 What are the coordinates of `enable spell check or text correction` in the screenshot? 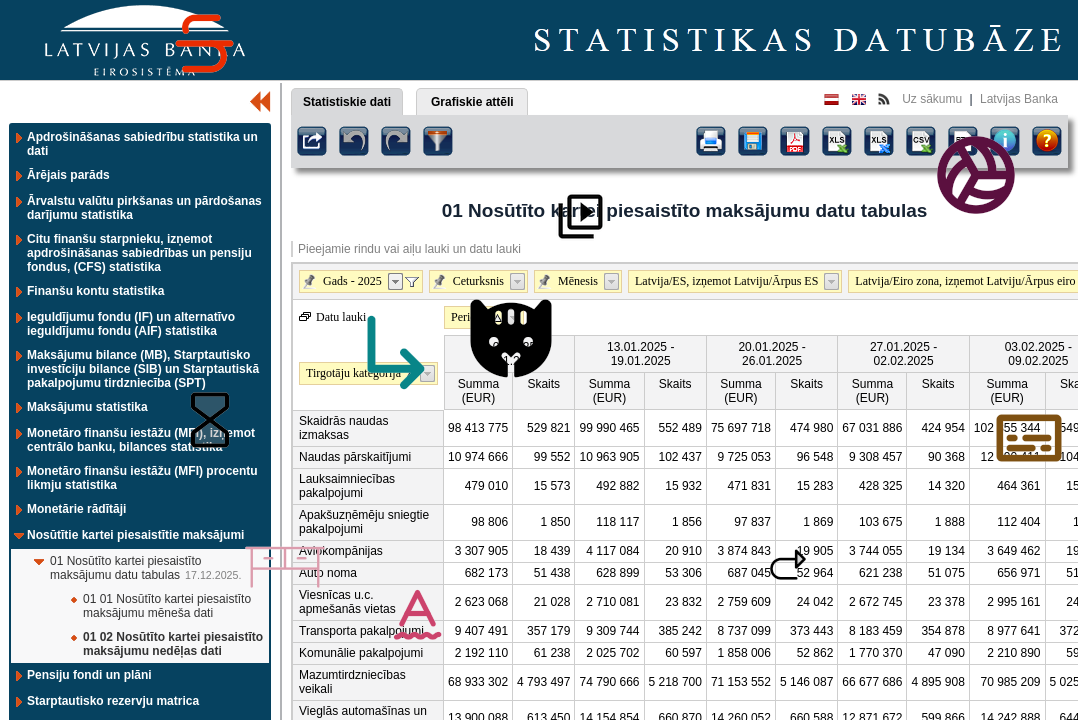 It's located at (417, 613).